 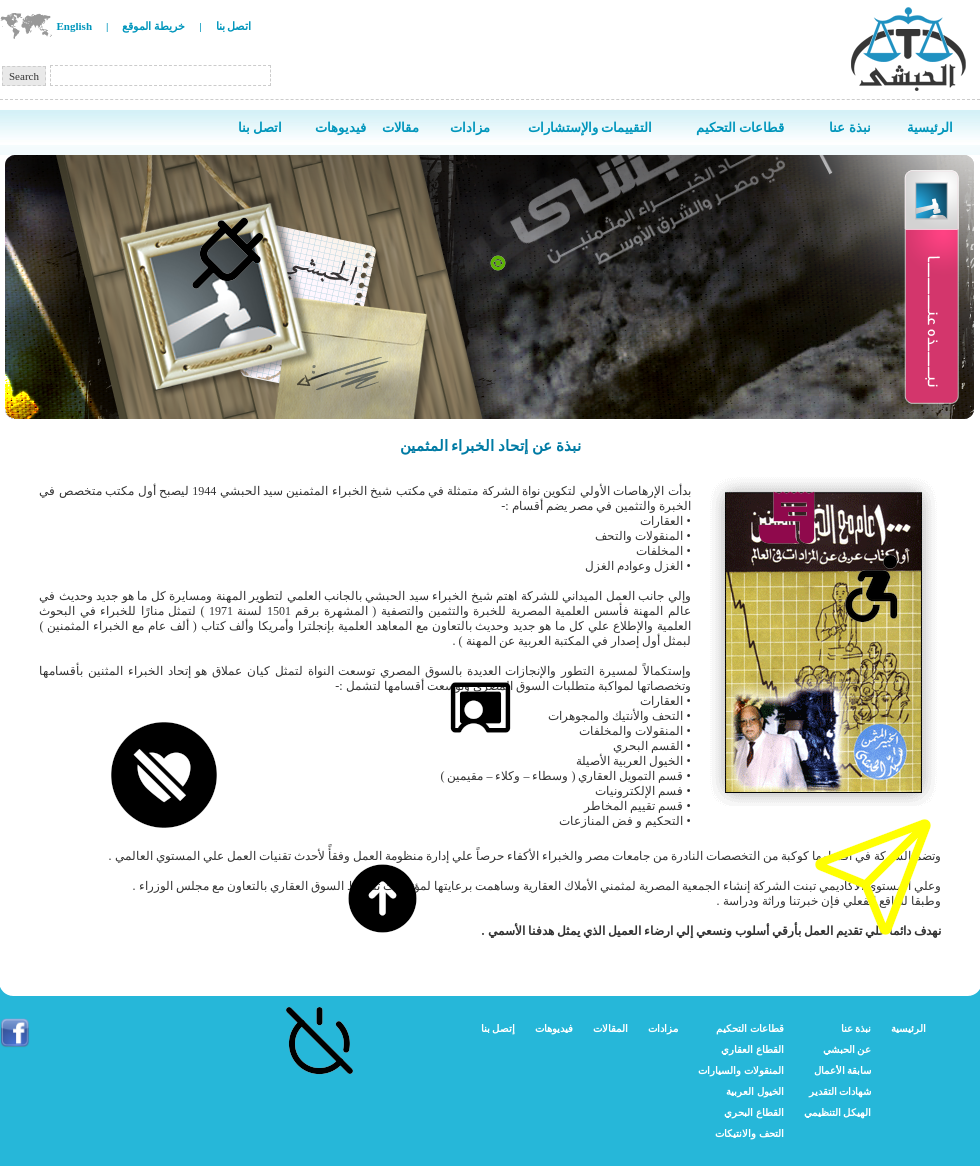 I want to click on send a message, so click(x=873, y=877).